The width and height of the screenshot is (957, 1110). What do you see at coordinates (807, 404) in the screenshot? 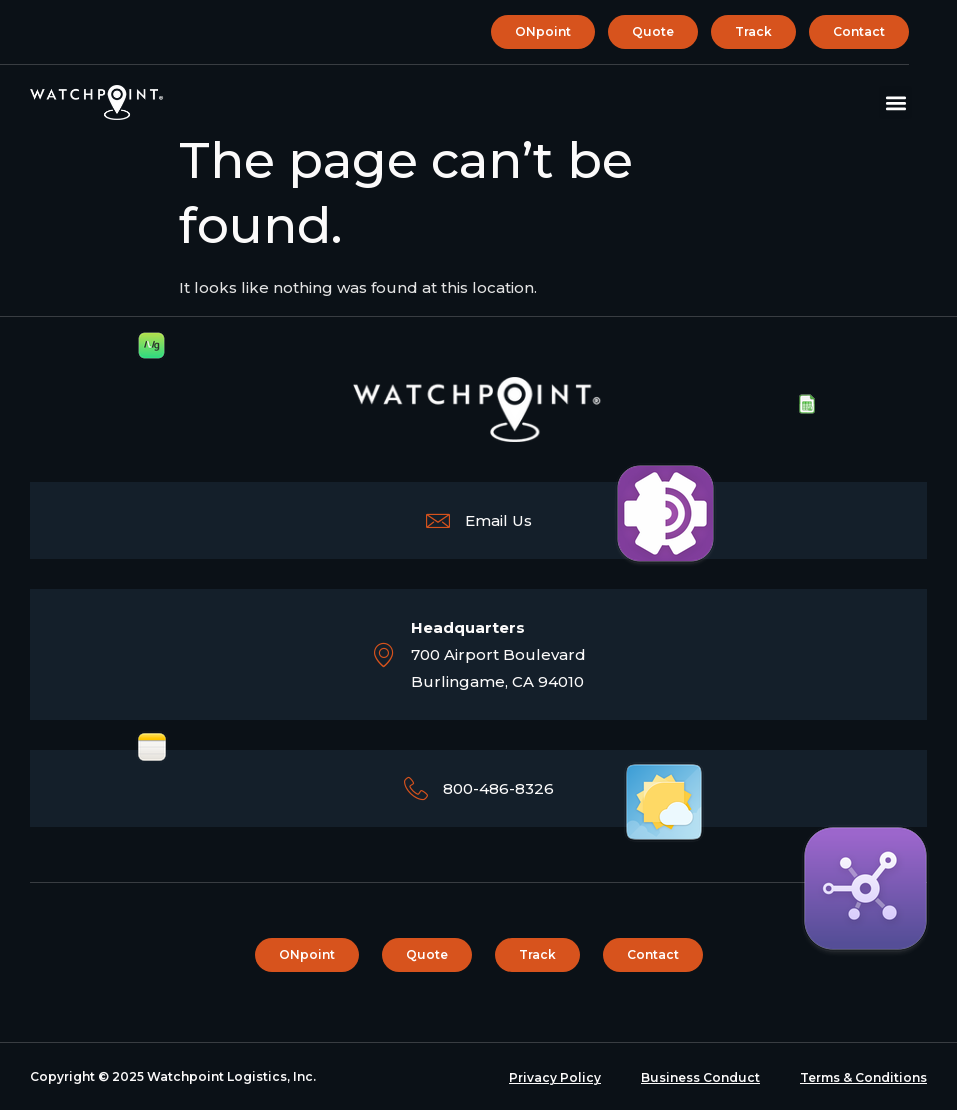
I see `open a spreadsheet file` at bounding box center [807, 404].